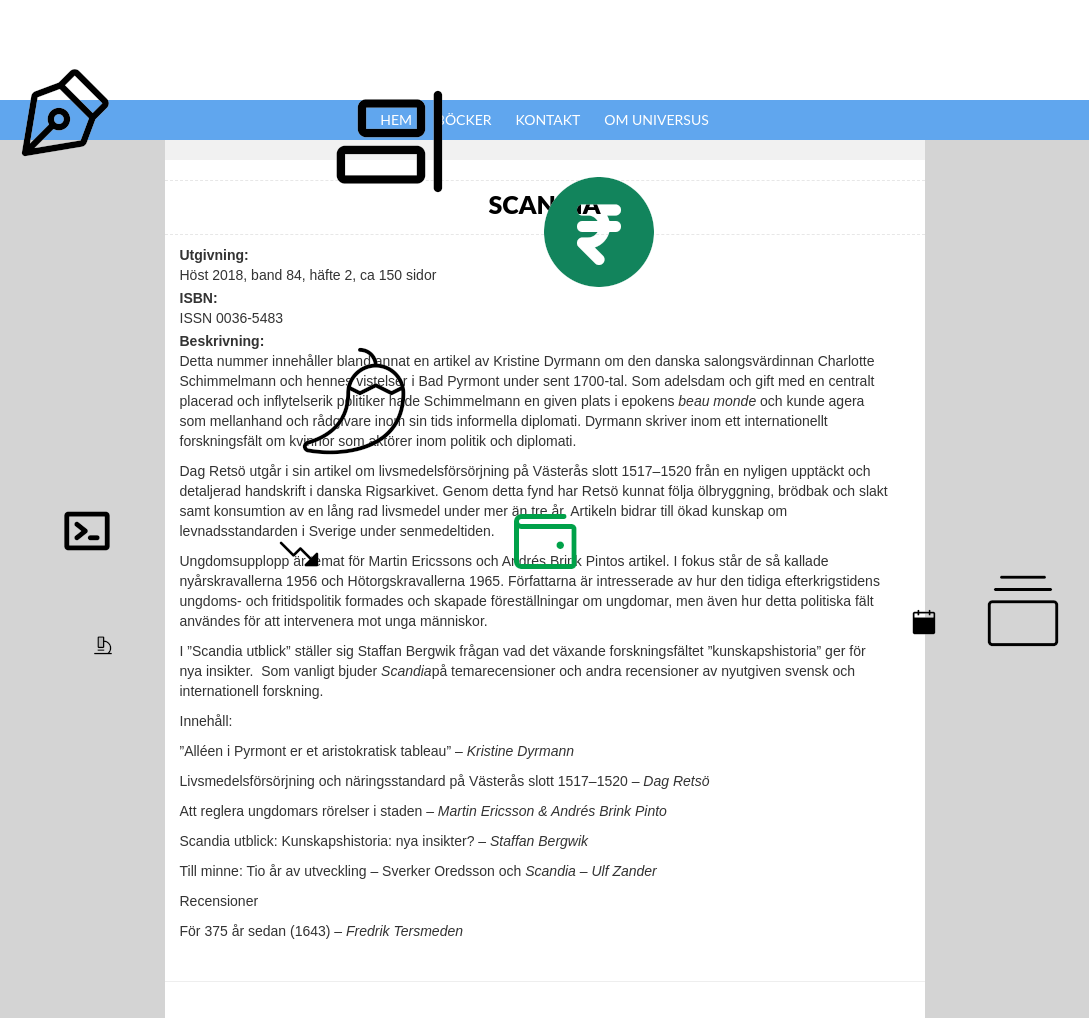 The image size is (1089, 1018). I want to click on indicates a decreasing trend or declining value, so click(299, 554).